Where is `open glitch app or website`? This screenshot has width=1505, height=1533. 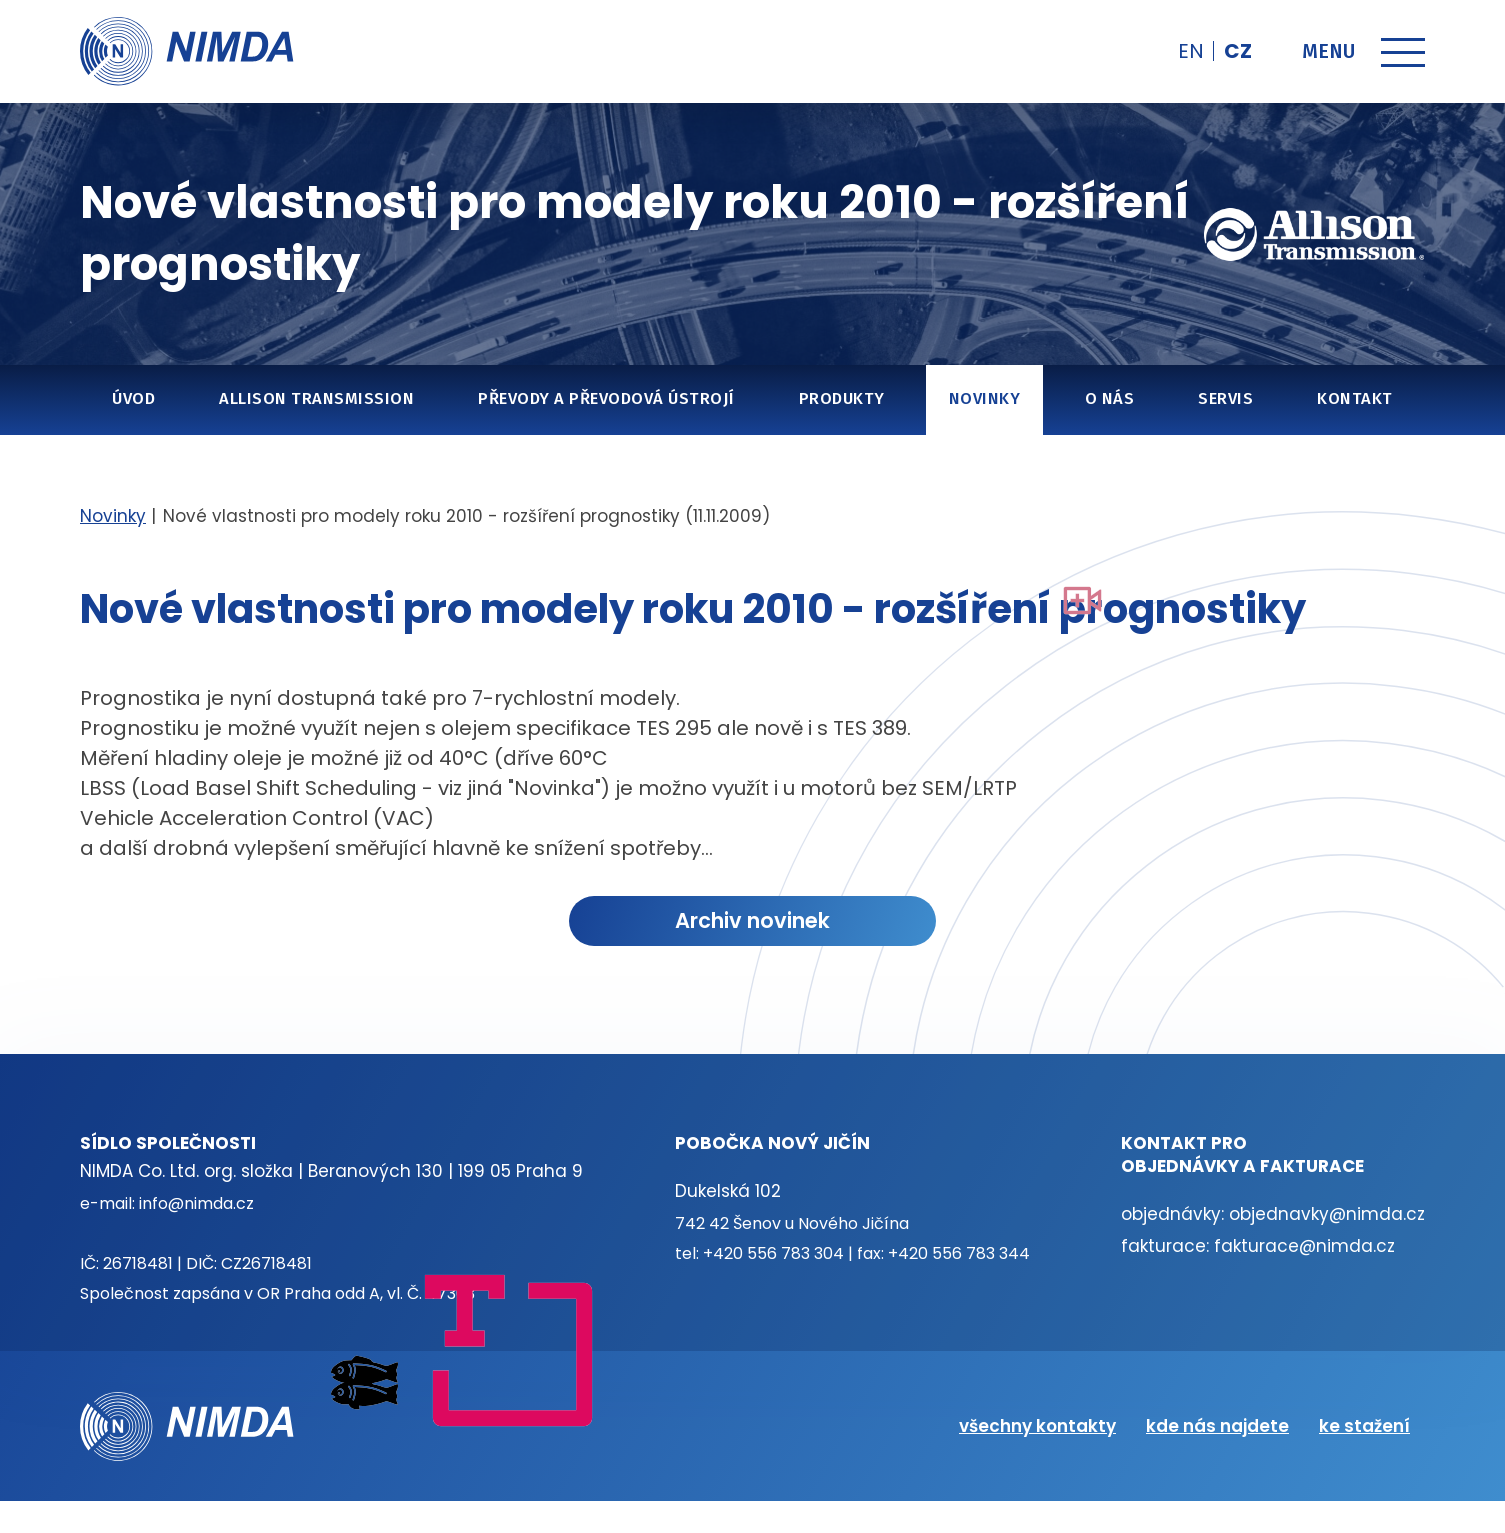 open glitch app or website is located at coordinates (364, 1382).